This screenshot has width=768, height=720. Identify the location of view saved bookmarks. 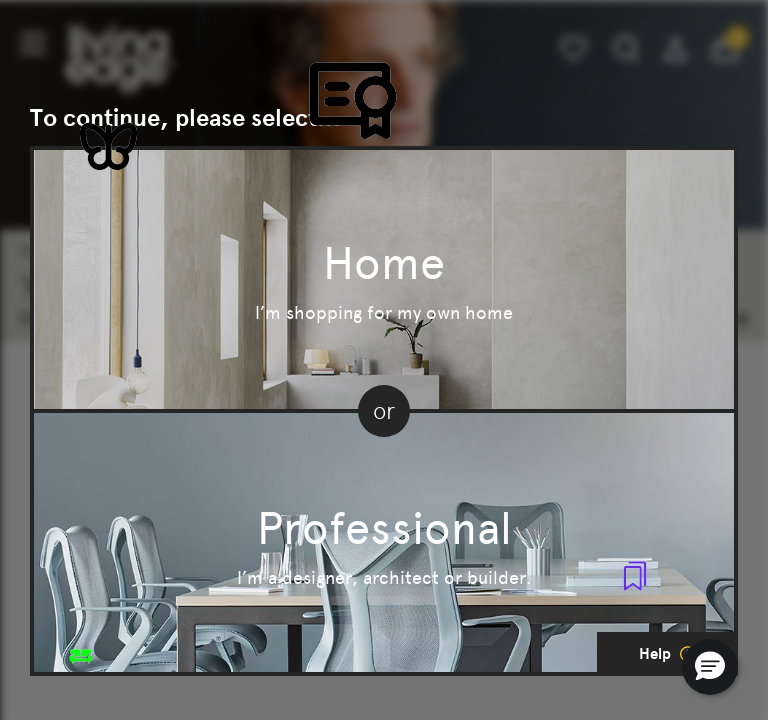
(635, 576).